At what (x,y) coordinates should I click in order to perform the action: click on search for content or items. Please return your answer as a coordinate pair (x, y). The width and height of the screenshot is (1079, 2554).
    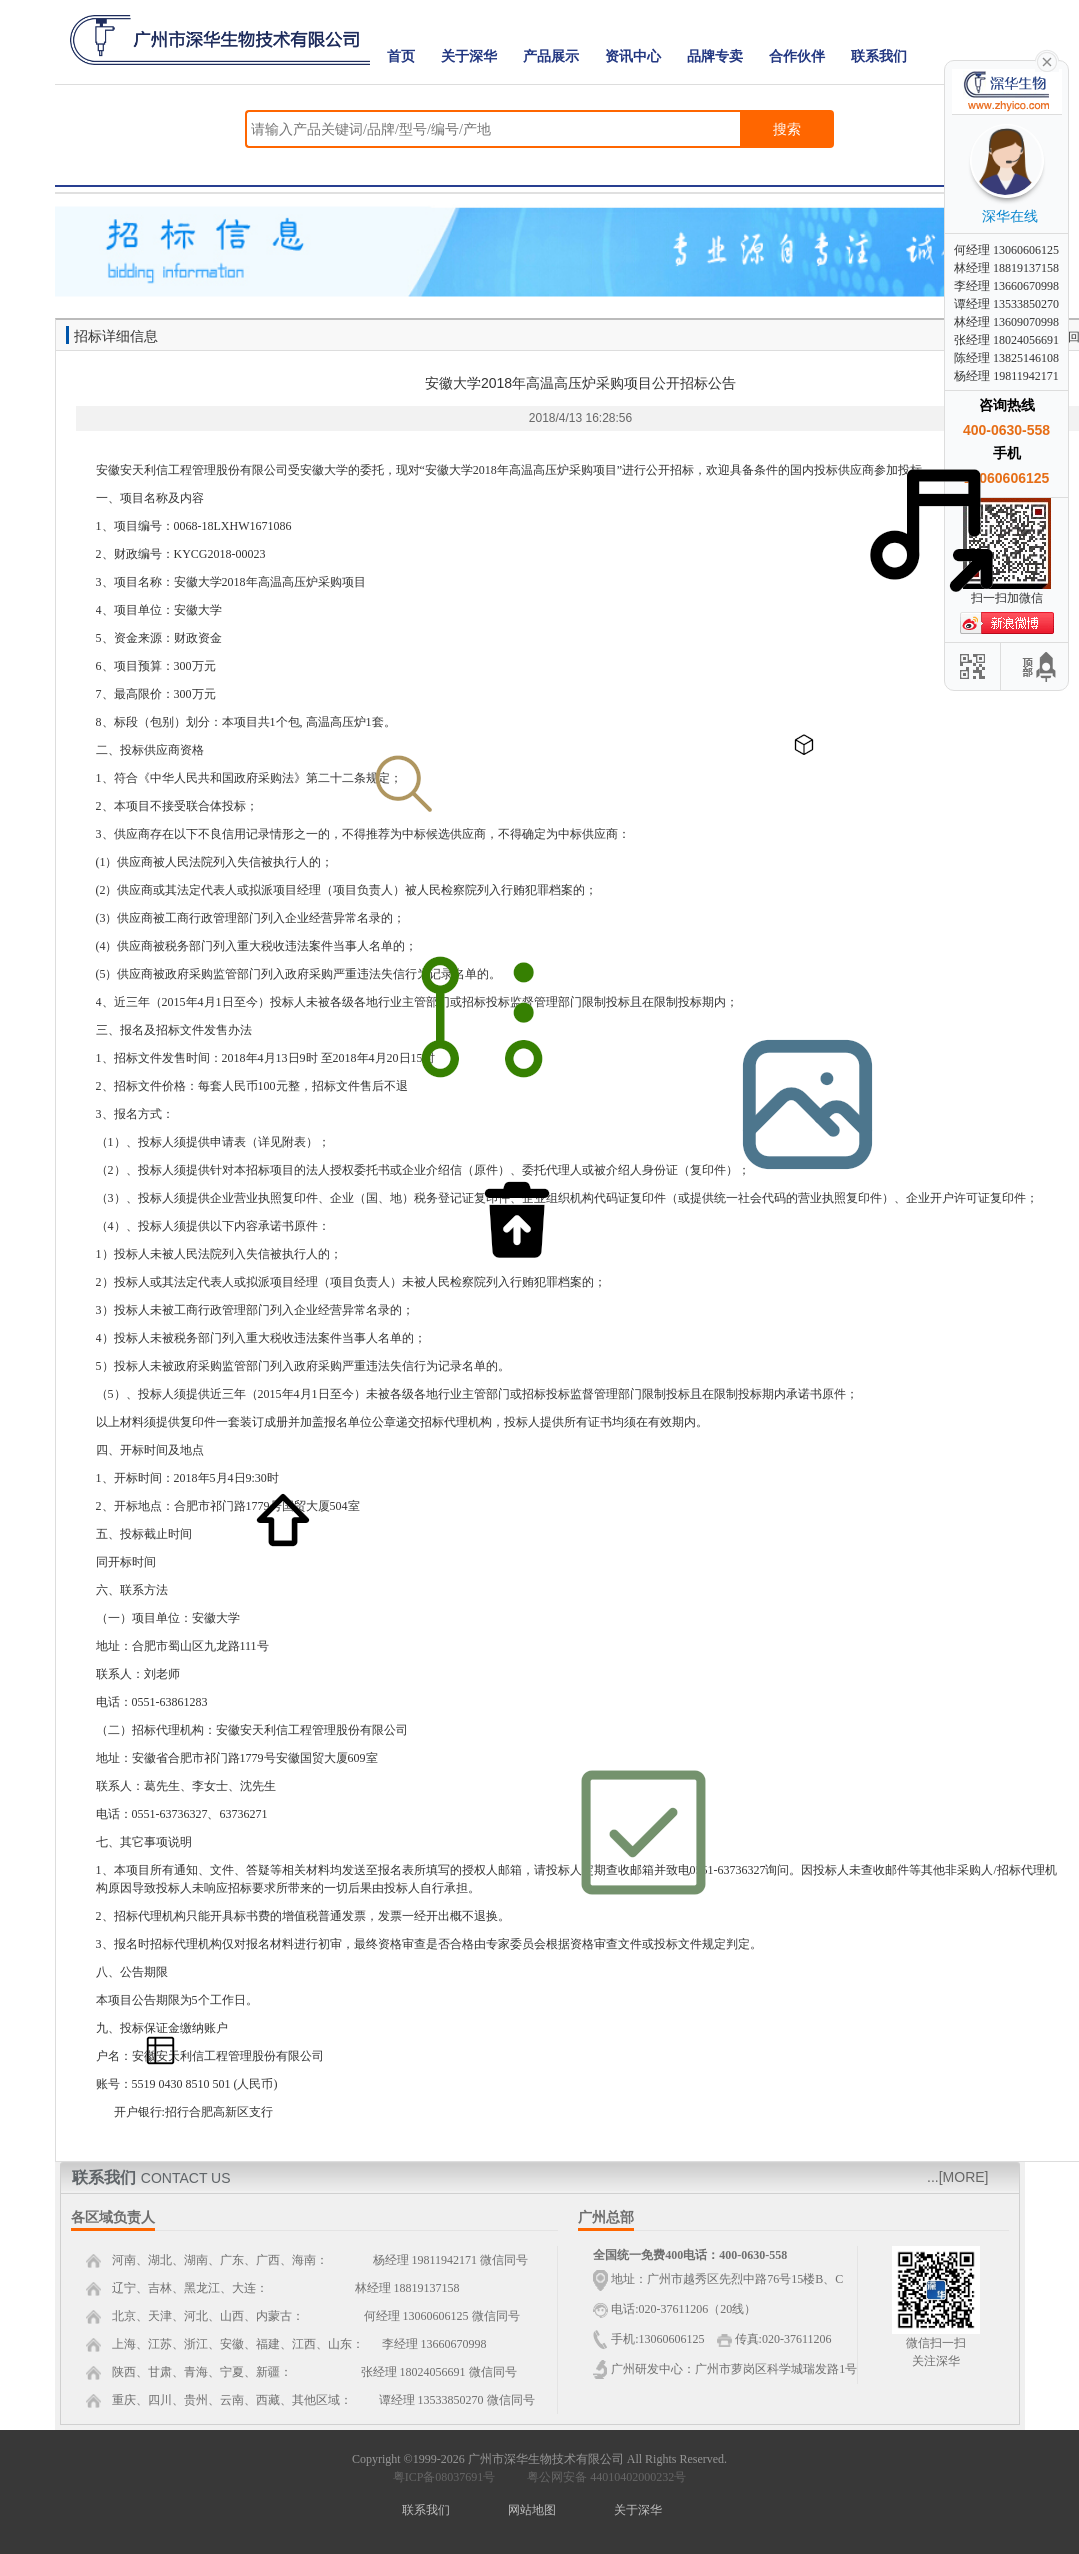
    Looking at the image, I should click on (403, 783).